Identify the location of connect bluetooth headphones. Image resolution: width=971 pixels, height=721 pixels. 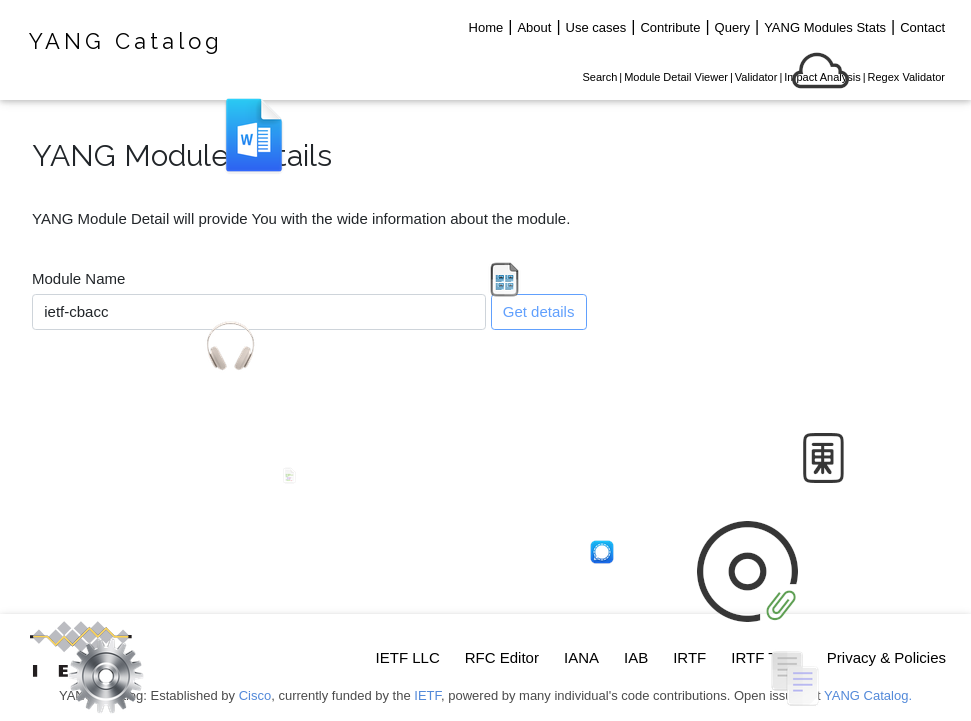
(230, 346).